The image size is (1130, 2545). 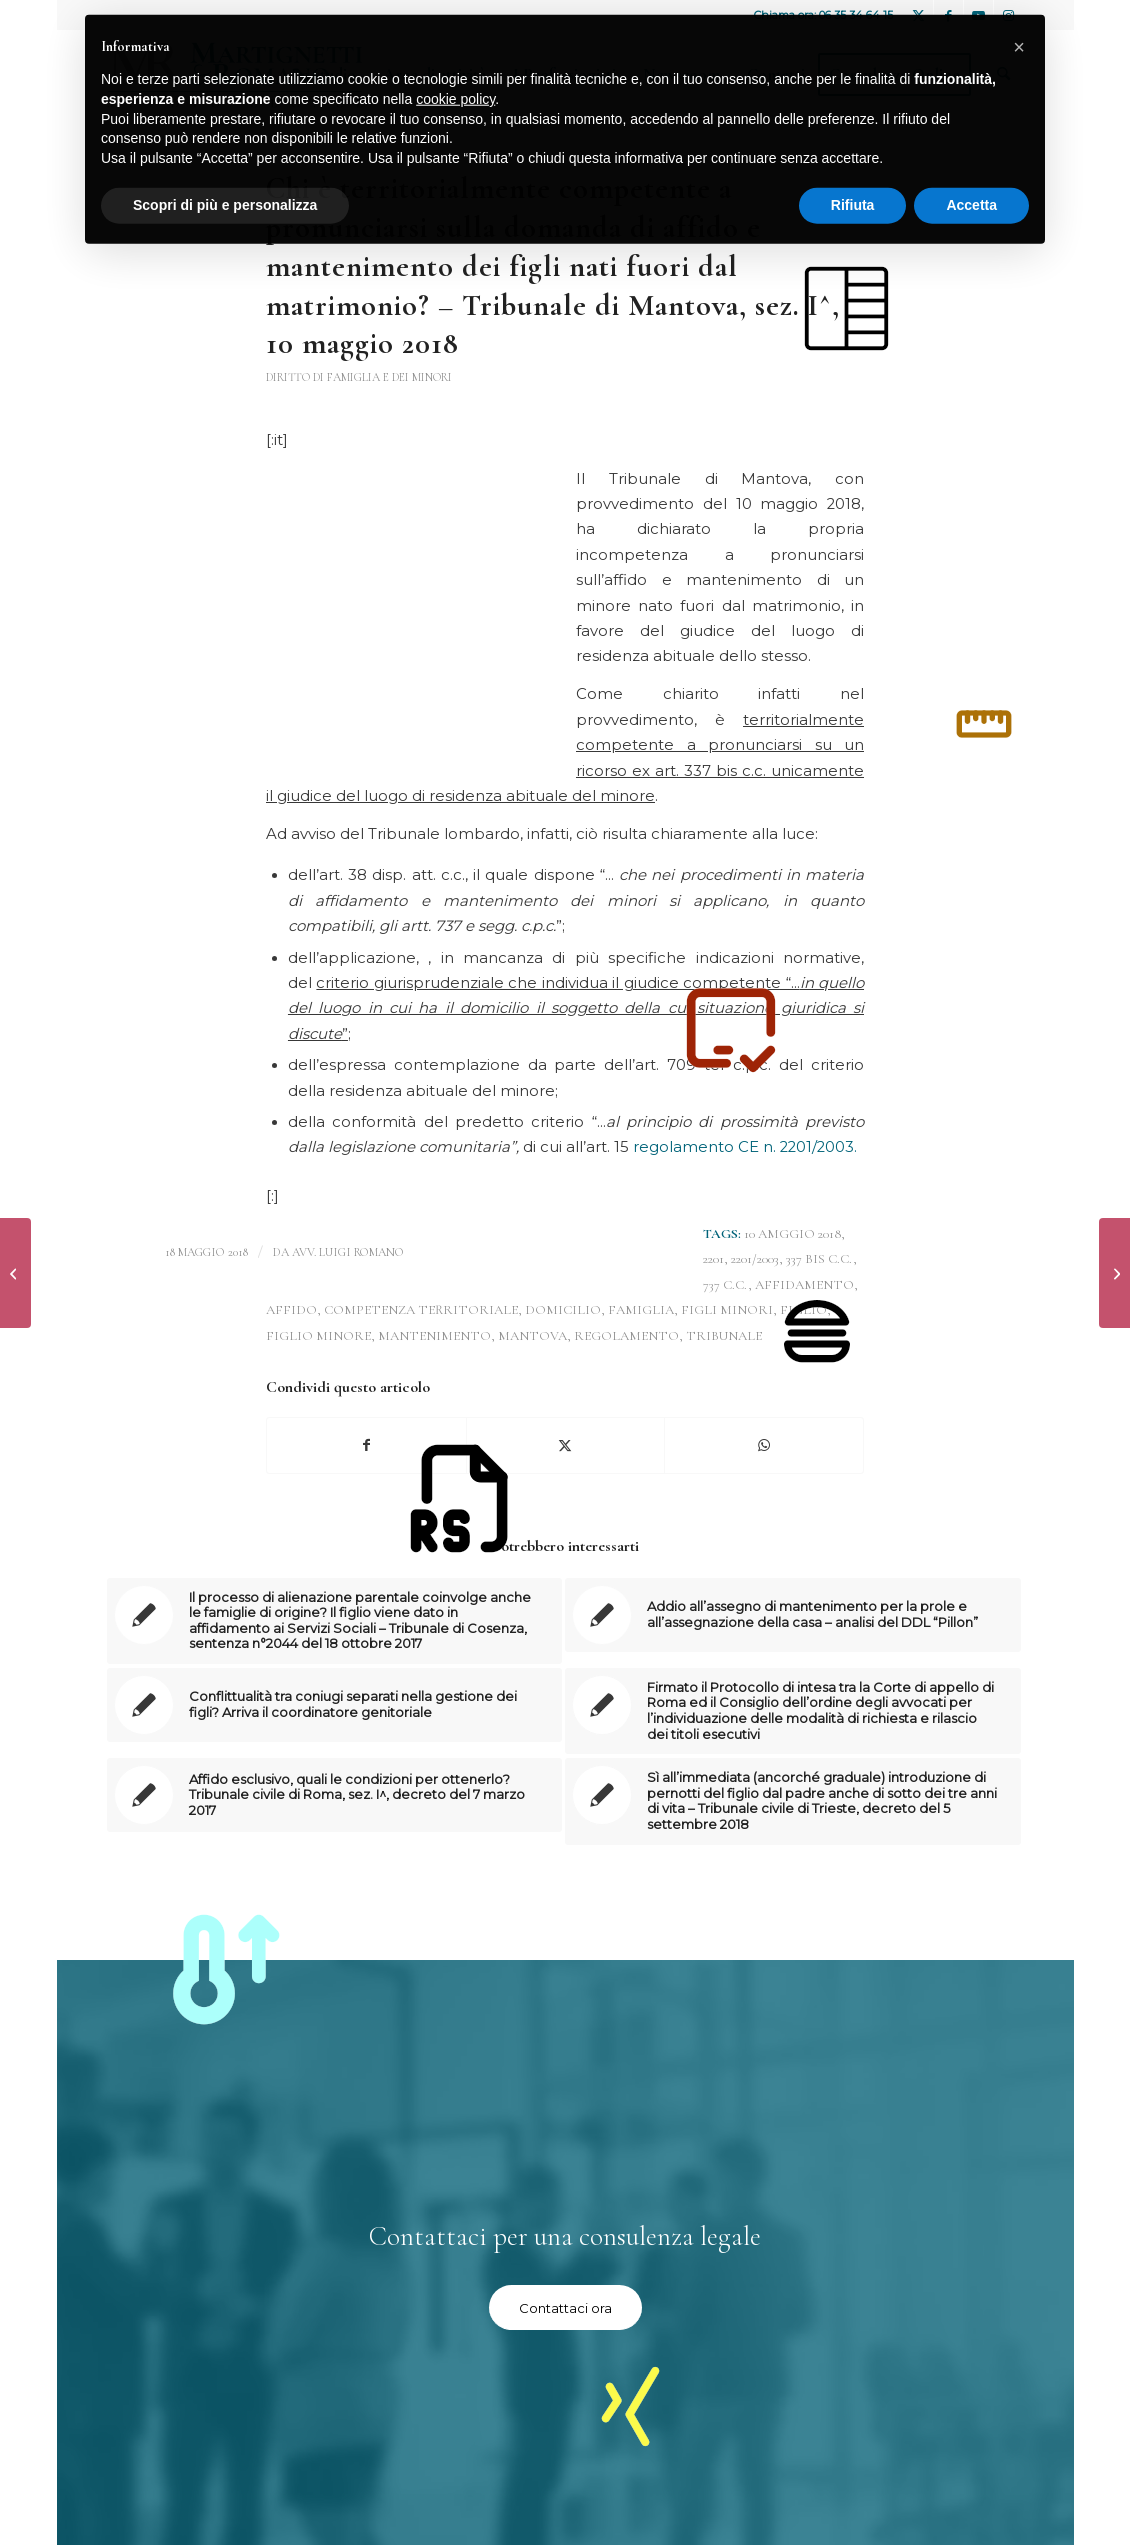 What do you see at coordinates (629, 2406) in the screenshot?
I see `connect with xing professional network` at bounding box center [629, 2406].